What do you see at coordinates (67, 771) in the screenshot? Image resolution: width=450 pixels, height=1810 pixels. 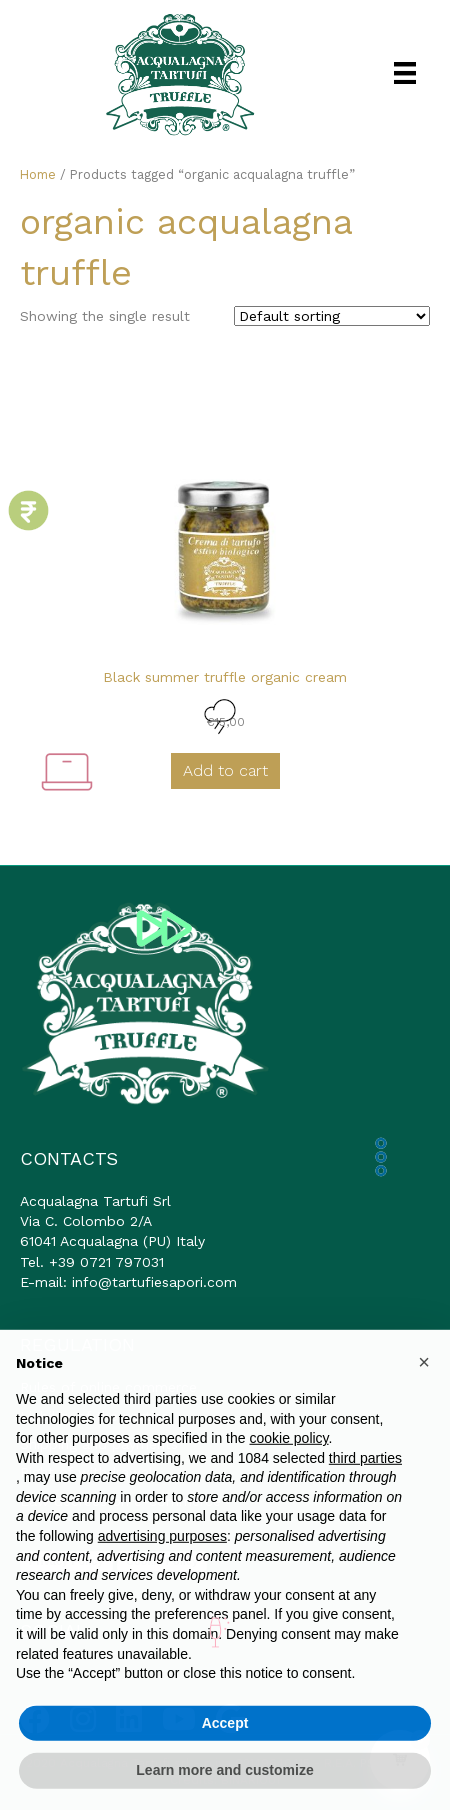 I see `switch to desktop view` at bounding box center [67, 771].